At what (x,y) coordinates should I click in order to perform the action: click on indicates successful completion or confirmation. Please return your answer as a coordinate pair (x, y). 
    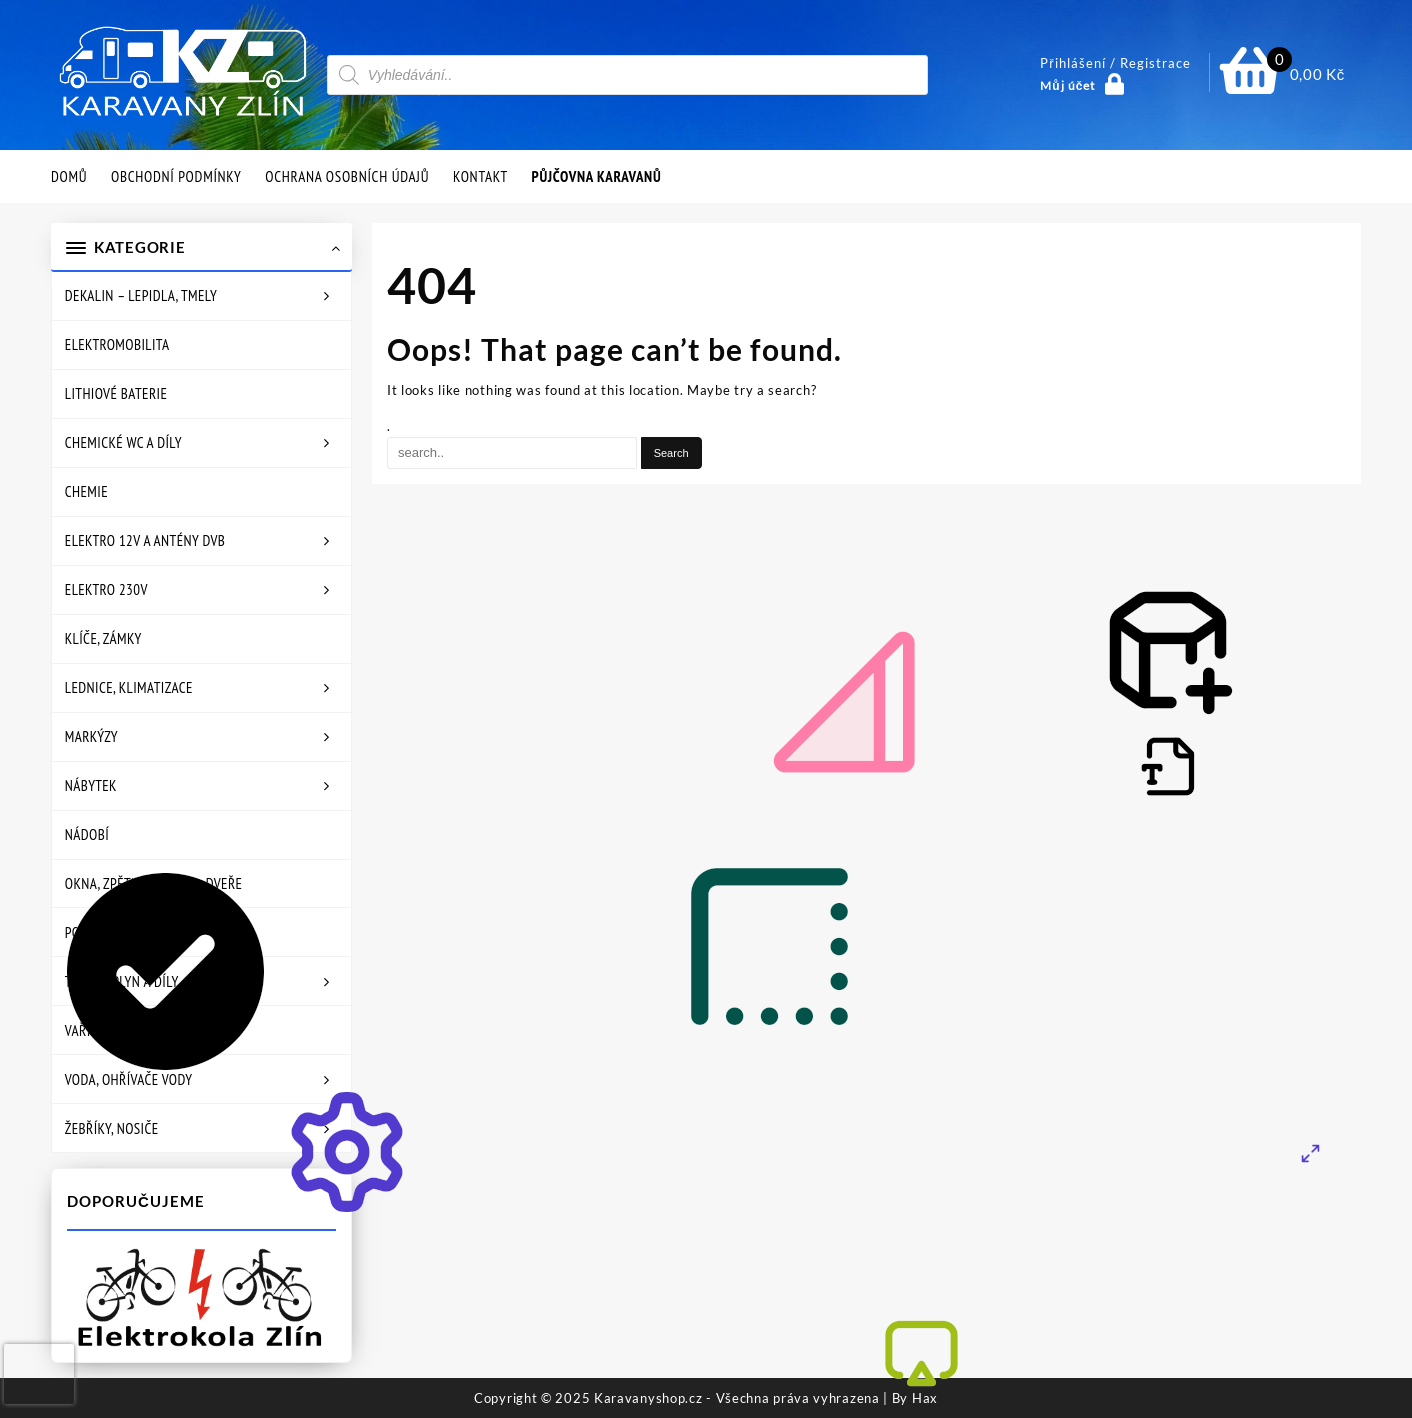
    Looking at the image, I should click on (165, 971).